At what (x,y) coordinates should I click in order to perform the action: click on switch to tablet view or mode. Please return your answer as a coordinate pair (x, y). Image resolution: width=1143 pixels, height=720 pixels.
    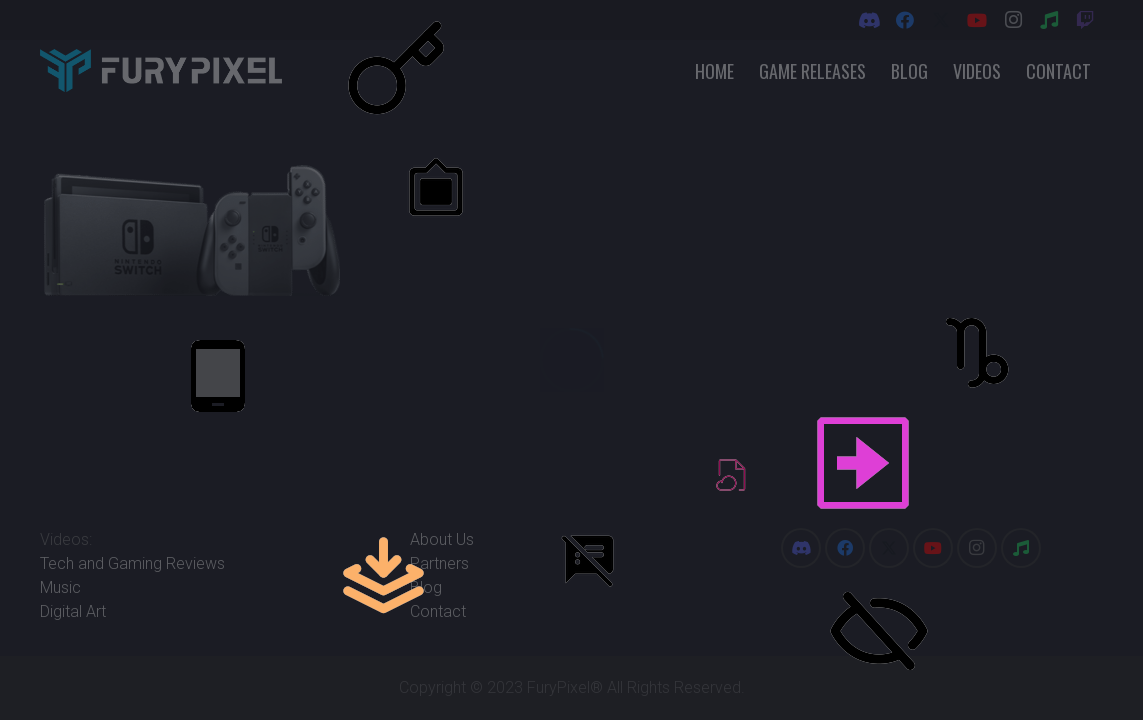
    Looking at the image, I should click on (218, 376).